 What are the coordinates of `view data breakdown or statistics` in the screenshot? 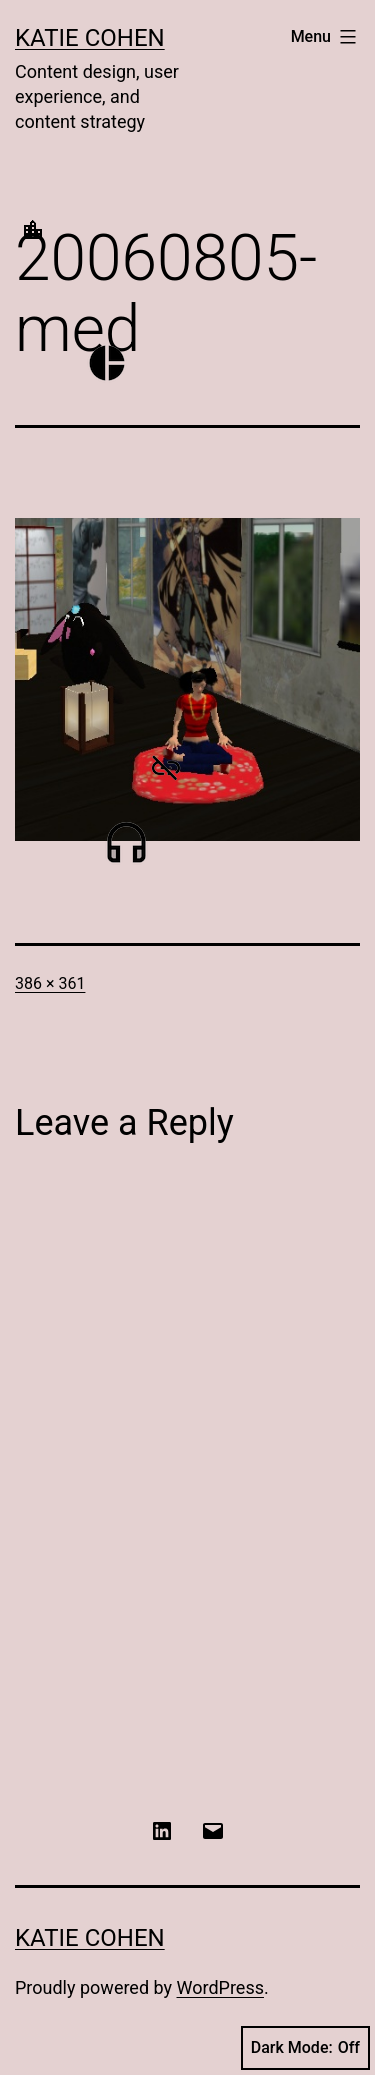 It's located at (107, 363).